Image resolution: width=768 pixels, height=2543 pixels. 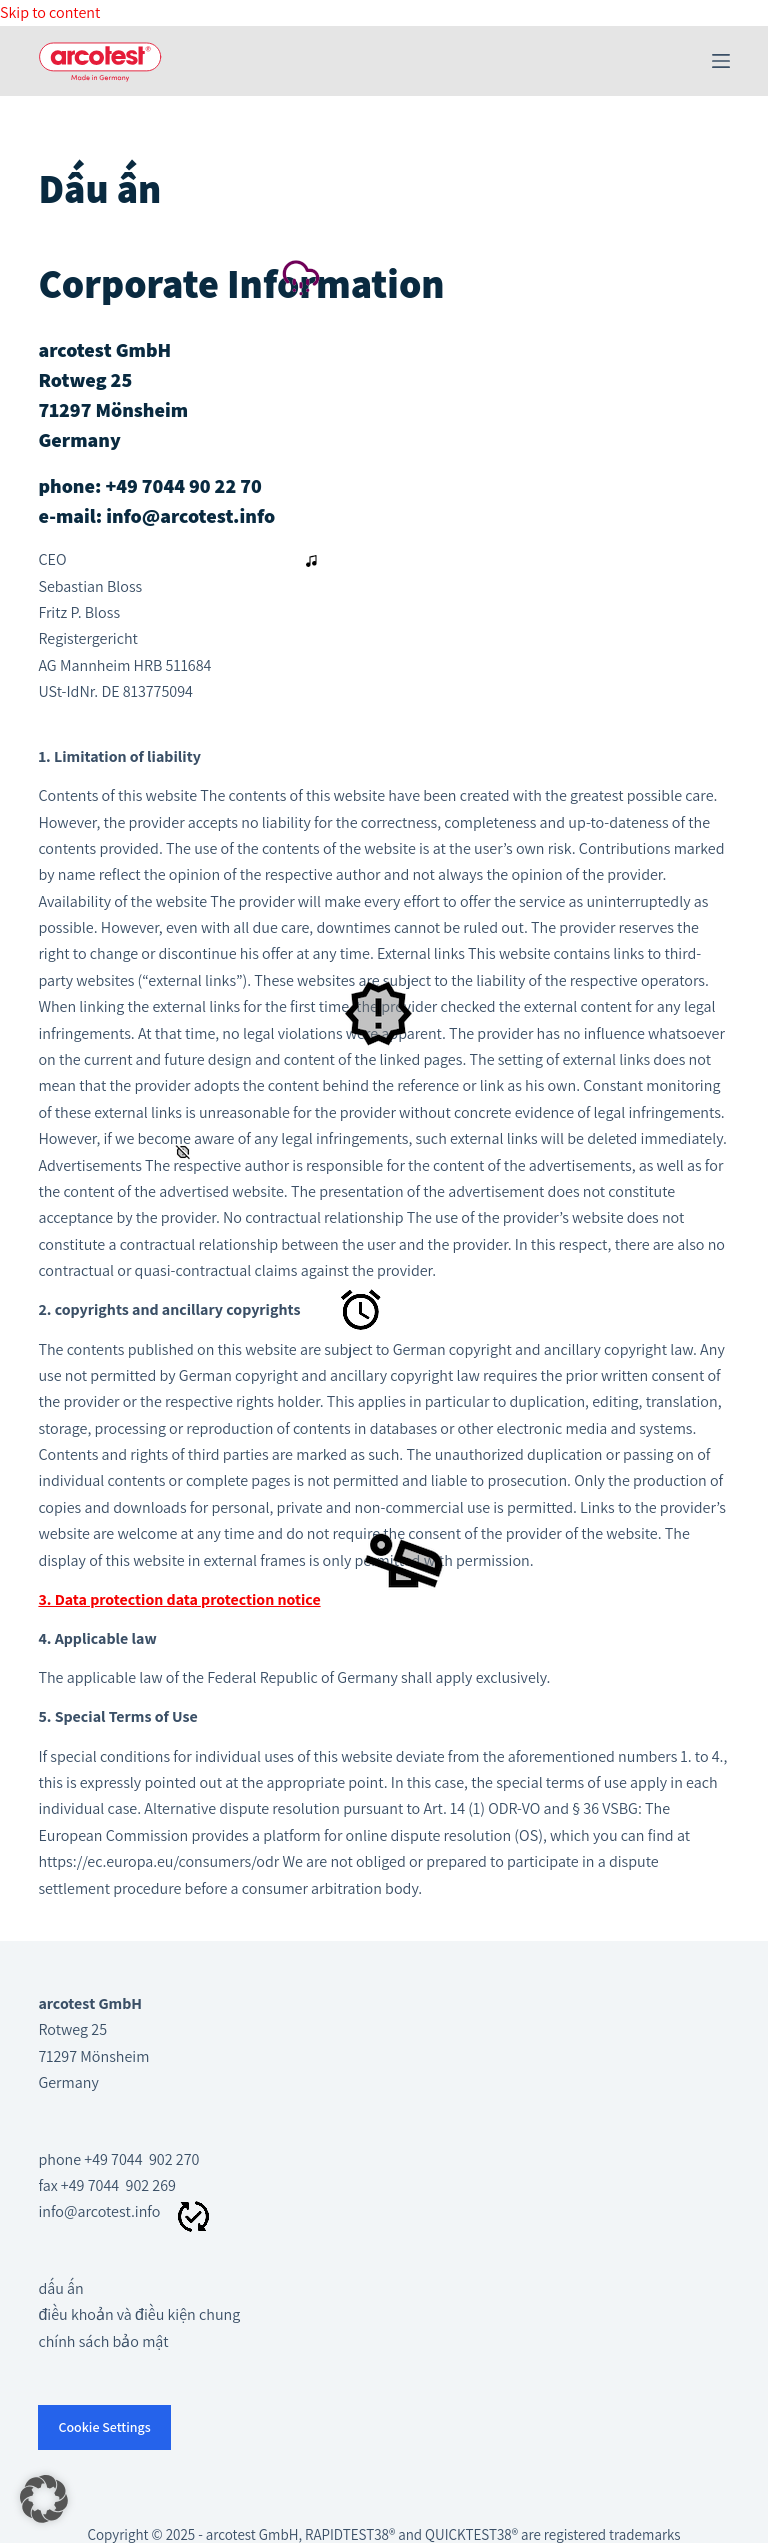 I want to click on disable report notifications, so click(x=183, y=1152).